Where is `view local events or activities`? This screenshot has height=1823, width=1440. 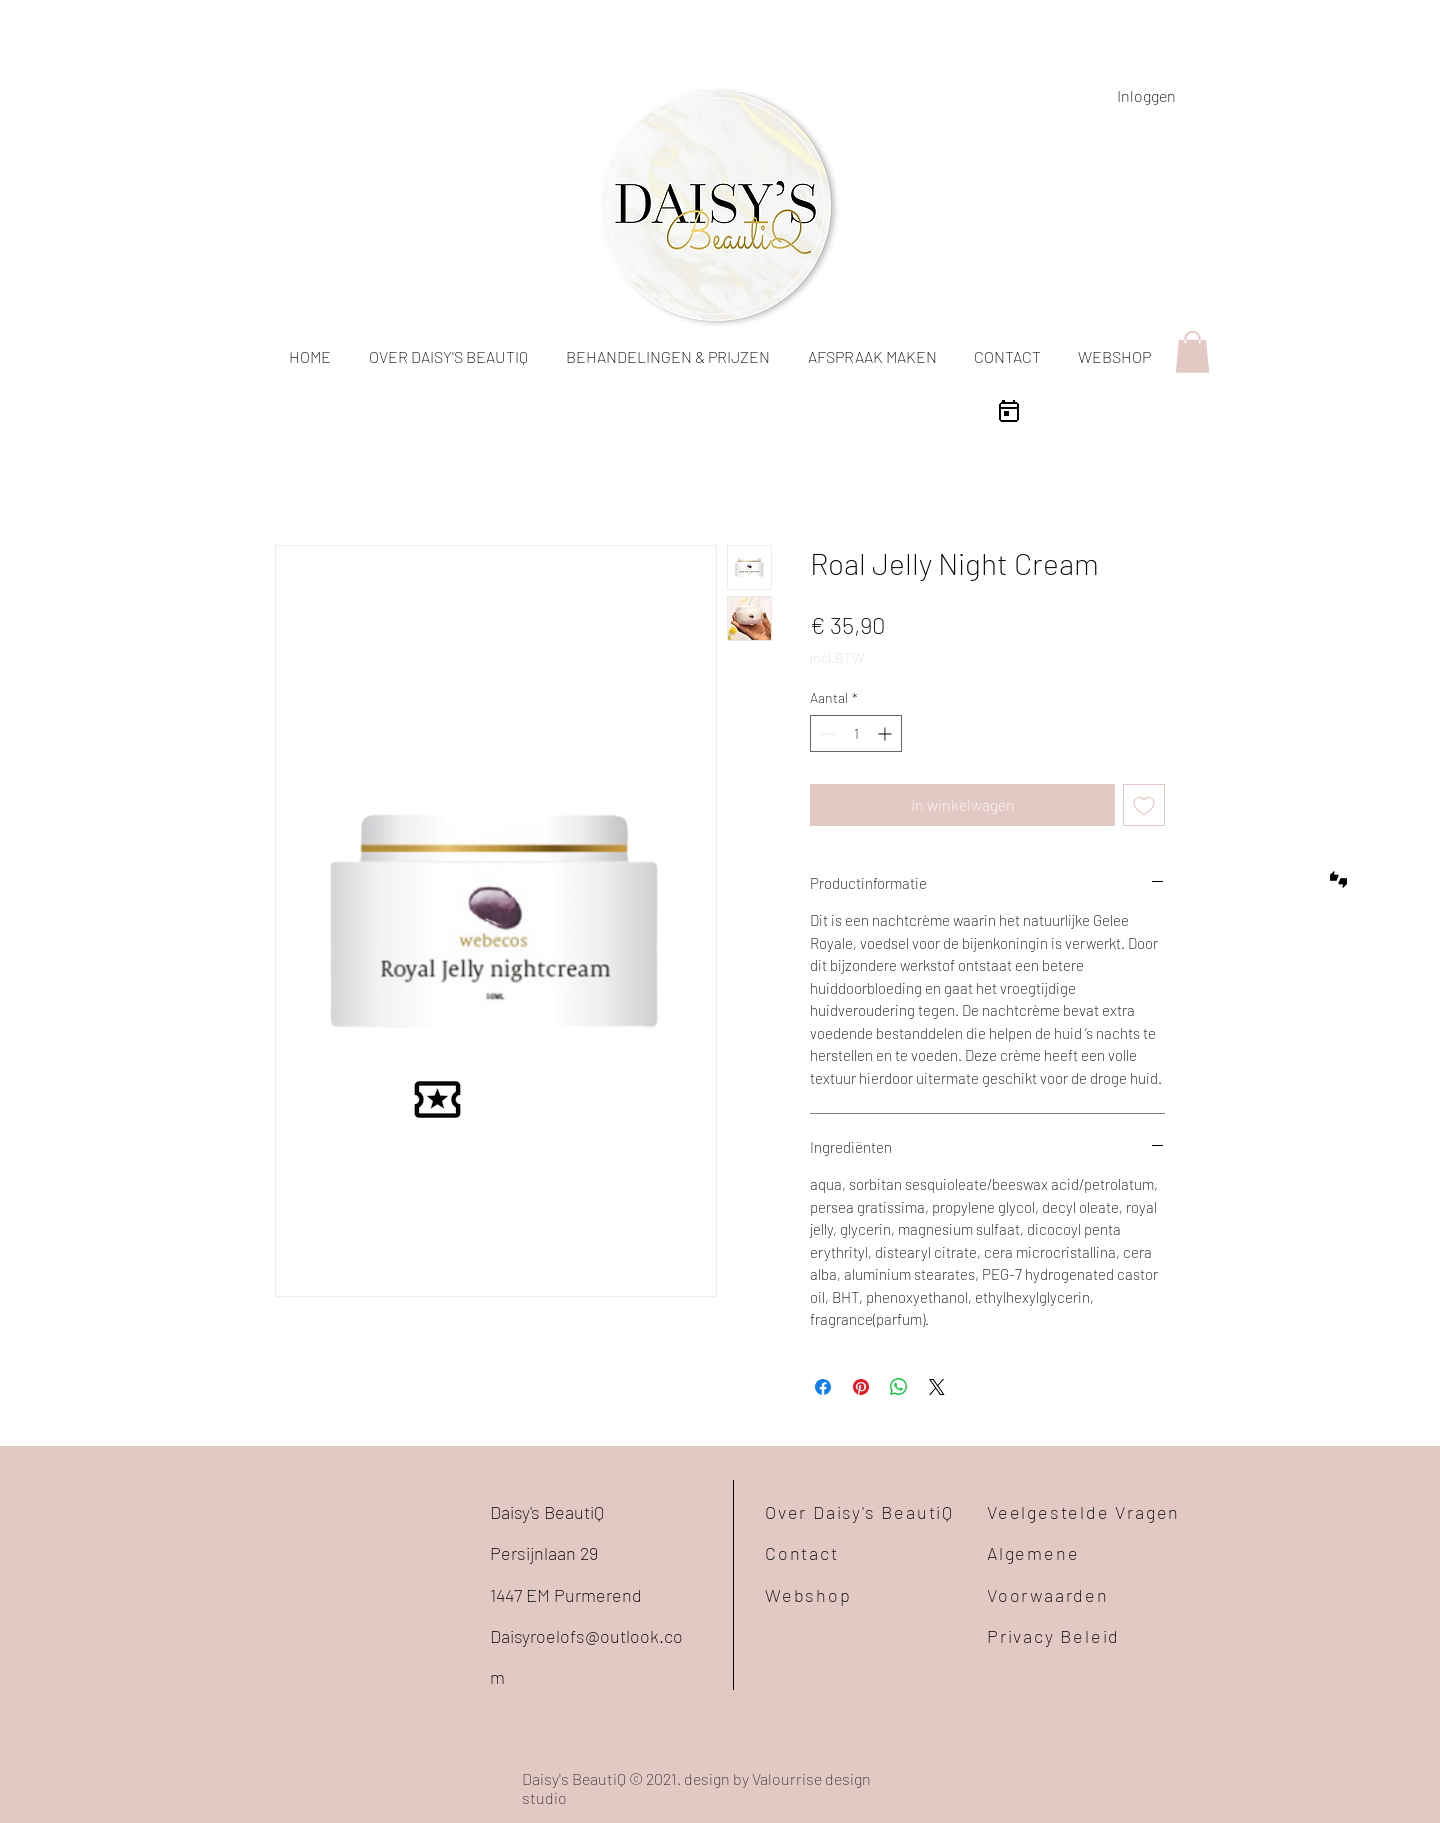 view local events or activities is located at coordinates (437, 1099).